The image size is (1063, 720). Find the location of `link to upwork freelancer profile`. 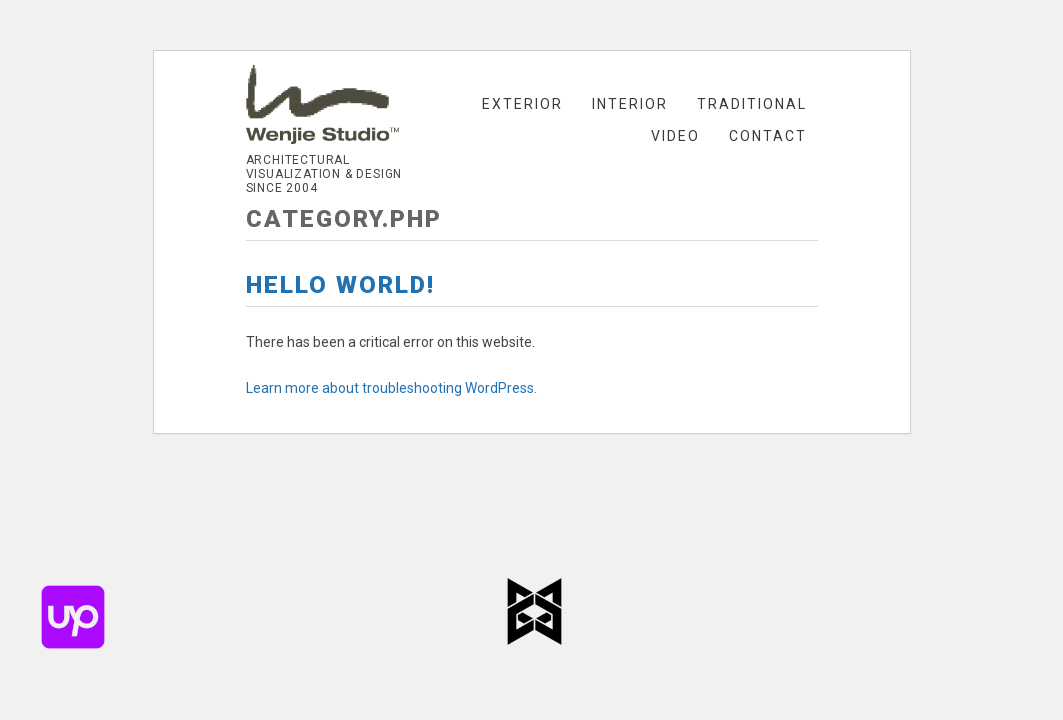

link to upwork freelancer profile is located at coordinates (73, 617).